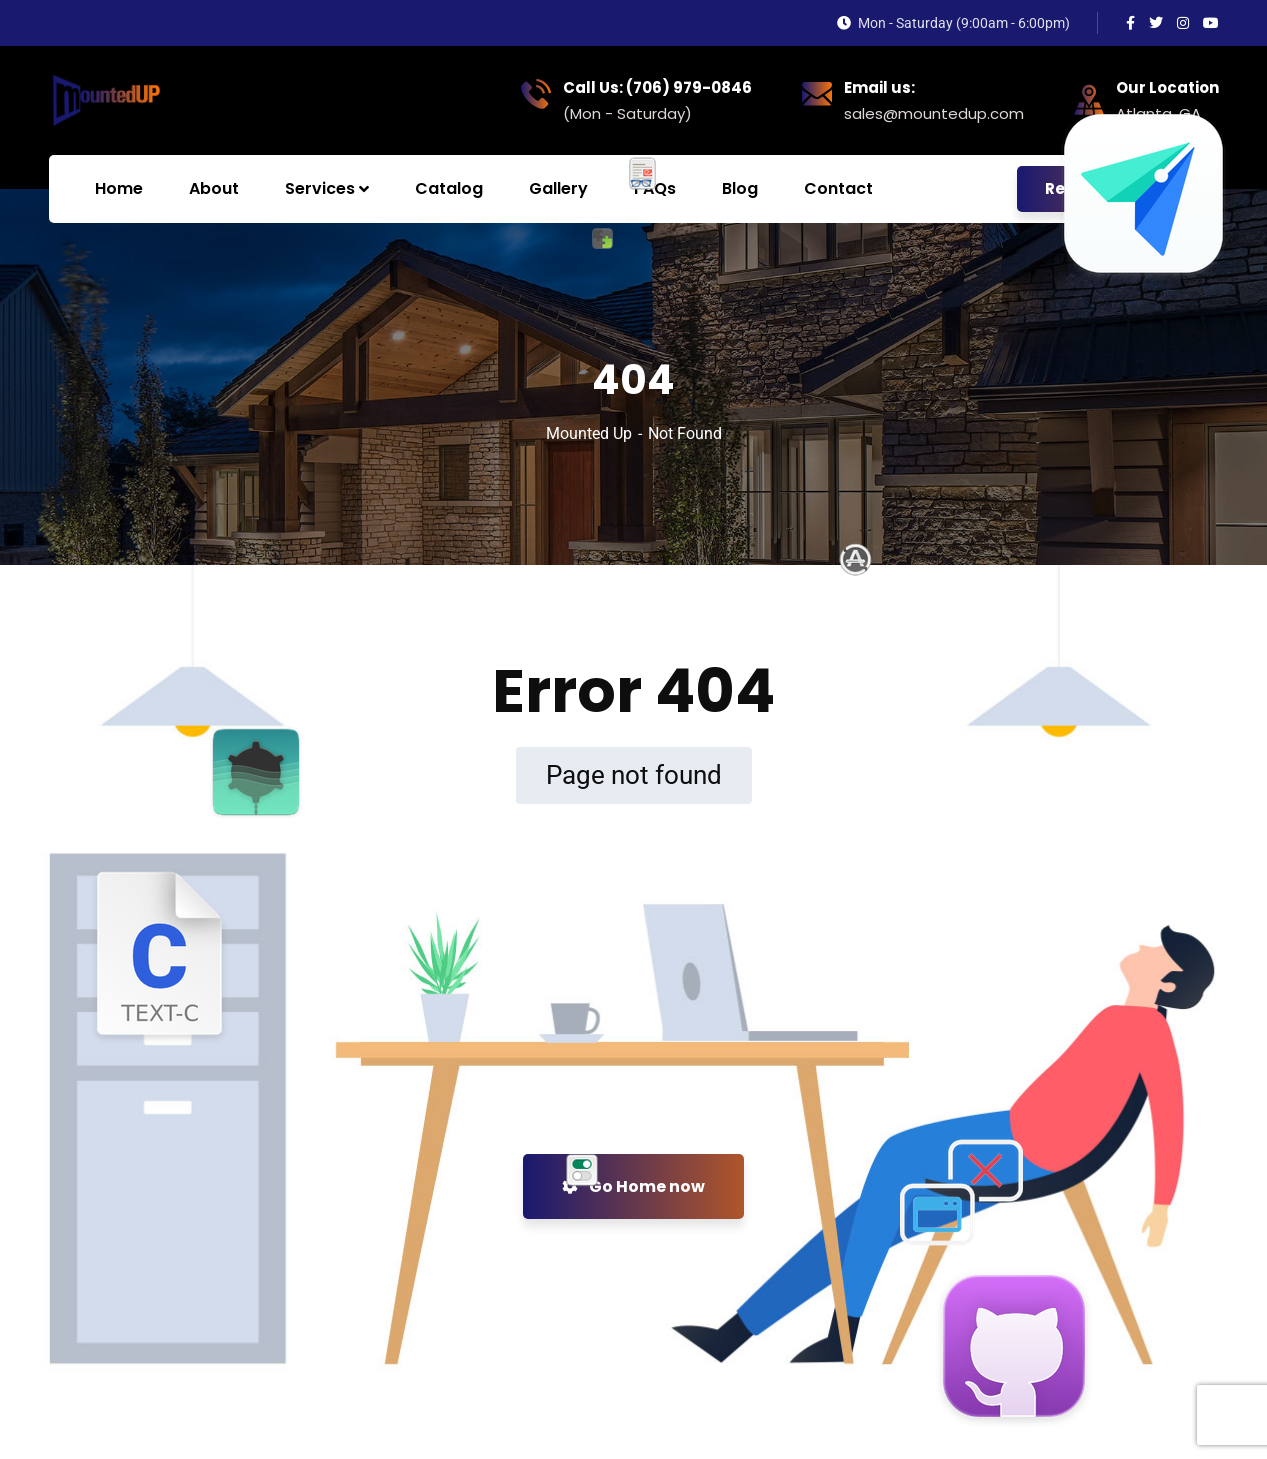  I want to click on open GitHub Desktop app, so click(1014, 1346).